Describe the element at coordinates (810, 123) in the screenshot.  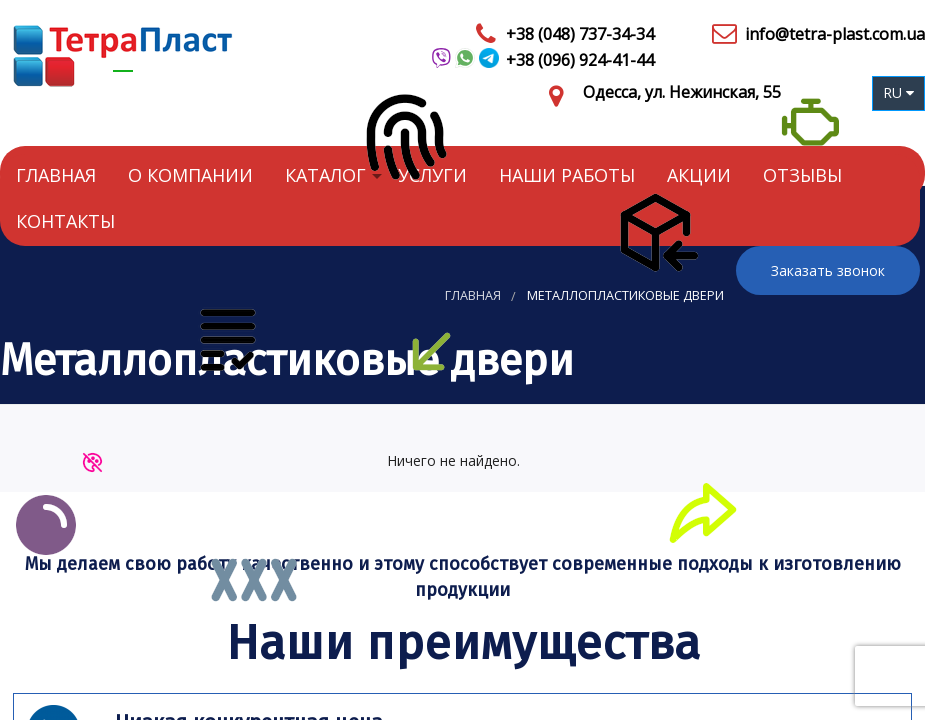
I see `check engine or vehicle diagnostics` at that location.